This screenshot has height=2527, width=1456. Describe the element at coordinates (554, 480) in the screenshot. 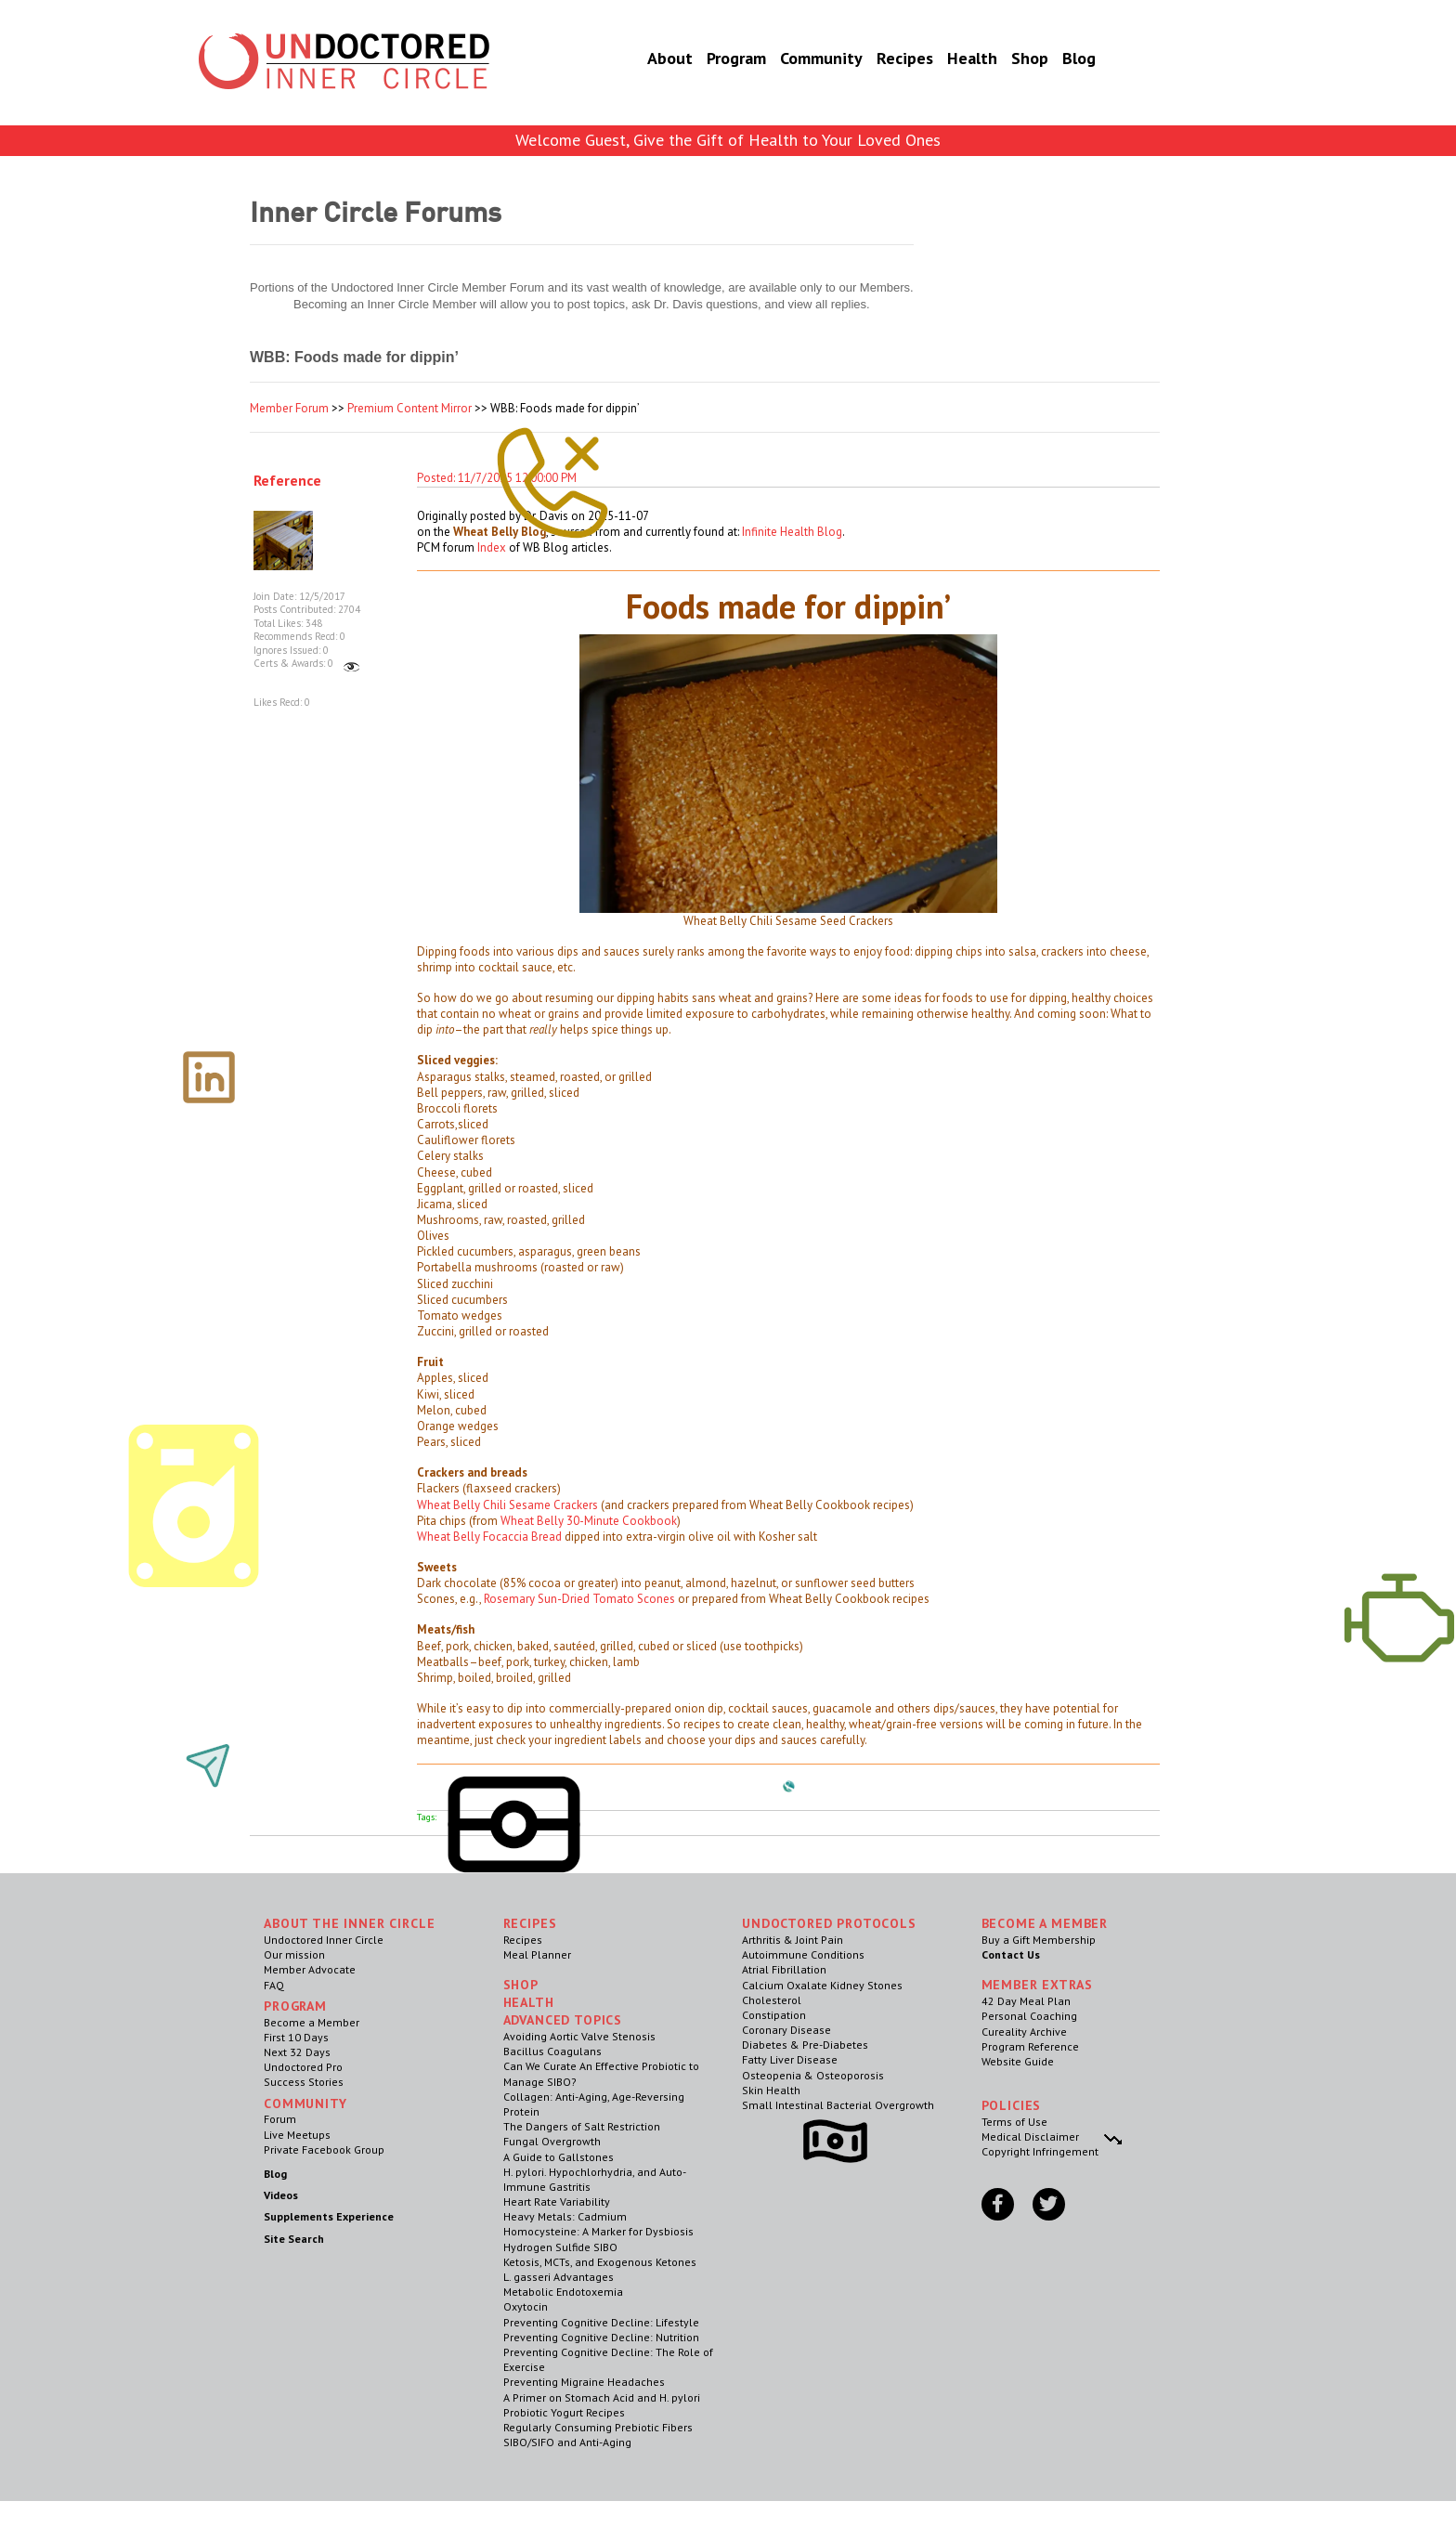

I see `end or decline a phone call` at that location.